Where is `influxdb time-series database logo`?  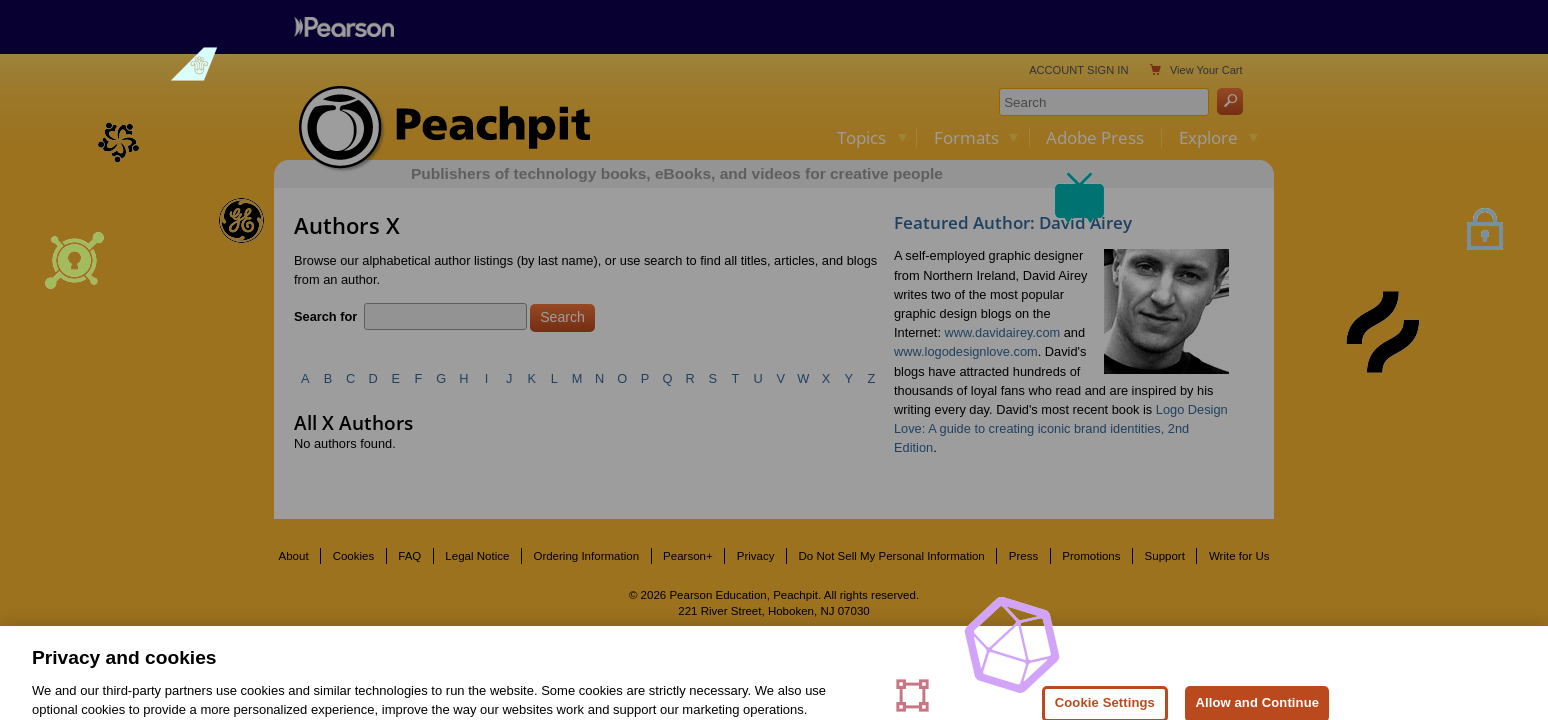
influxdb time-series database logo is located at coordinates (1012, 645).